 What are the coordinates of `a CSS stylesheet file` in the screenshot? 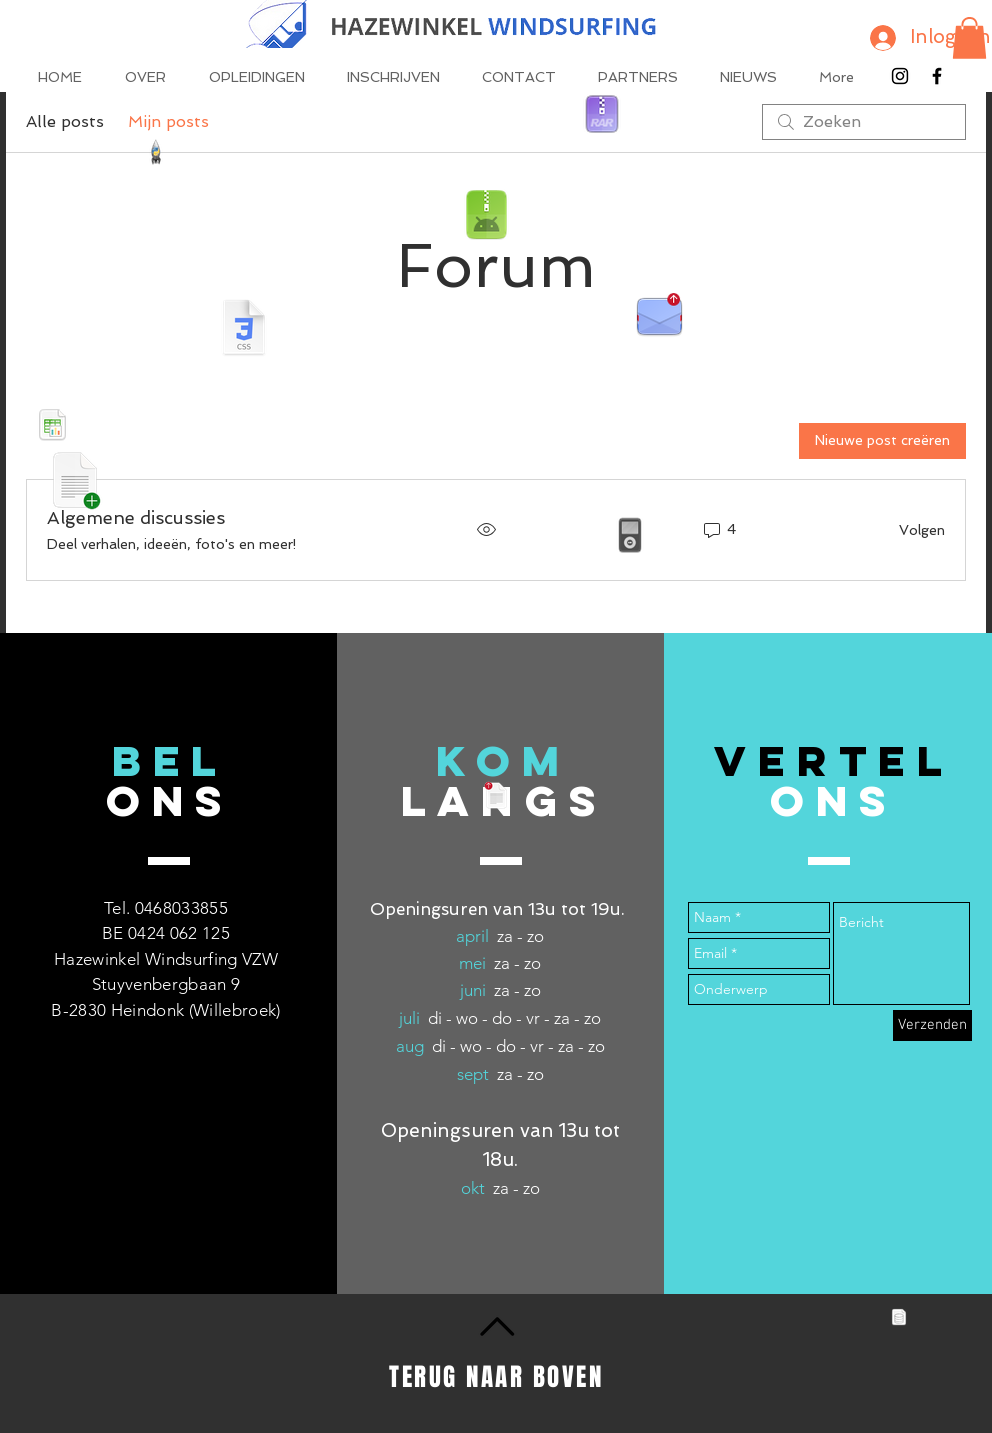 It's located at (244, 328).